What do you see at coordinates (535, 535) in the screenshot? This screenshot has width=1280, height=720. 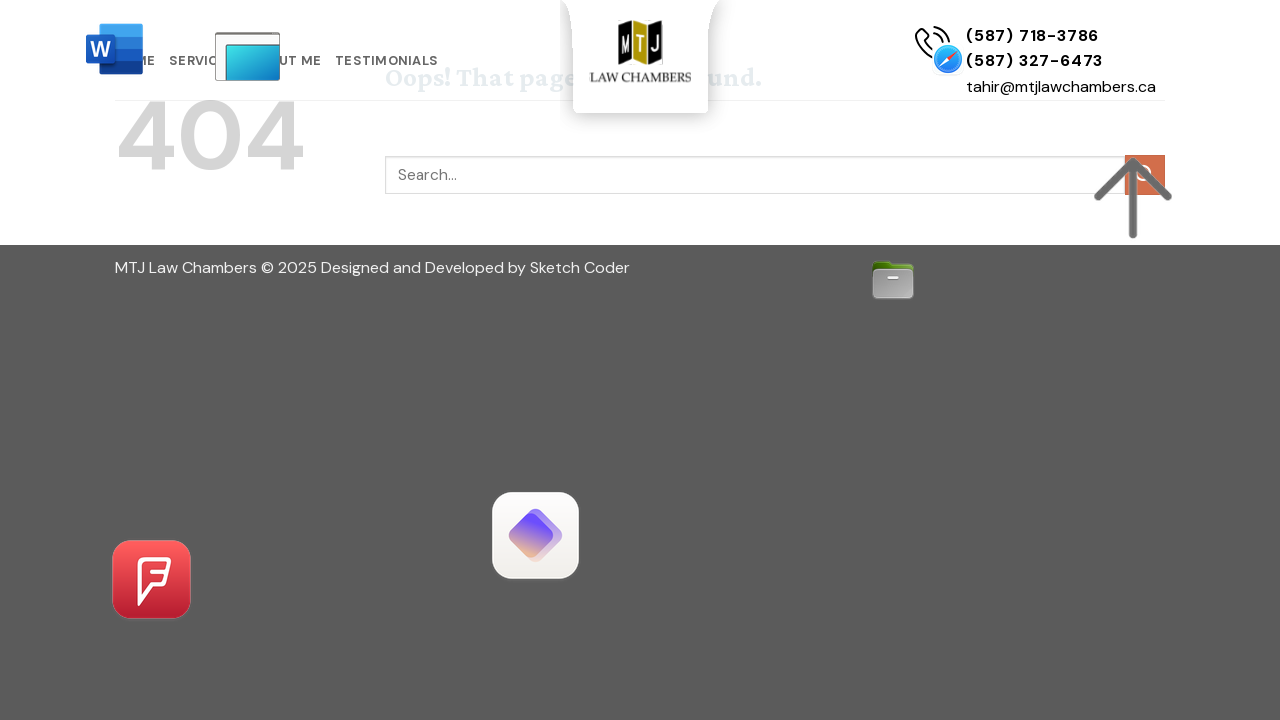 I see `open proton pass password manager` at bounding box center [535, 535].